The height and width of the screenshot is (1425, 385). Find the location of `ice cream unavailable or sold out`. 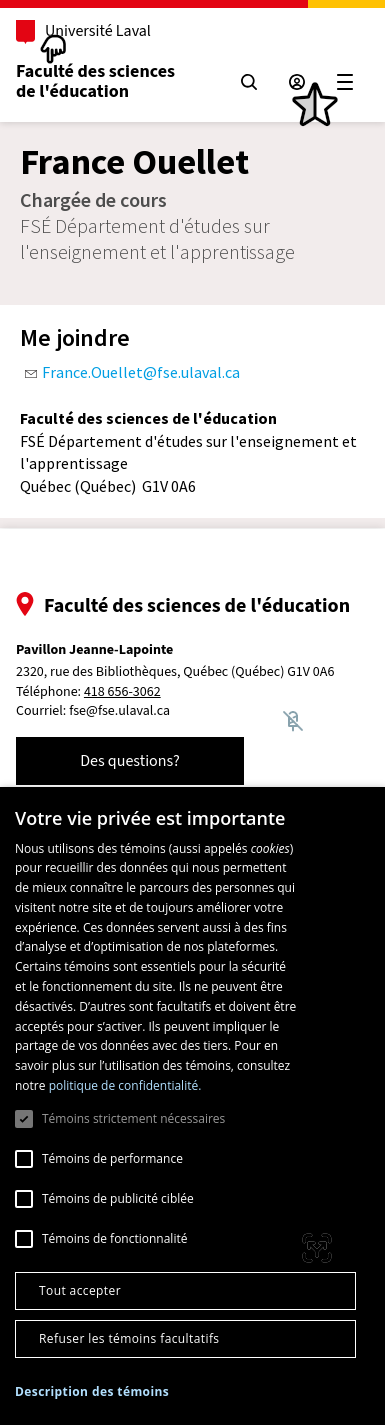

ice cream unavailable or sold out is located at coordinates (293, 721).